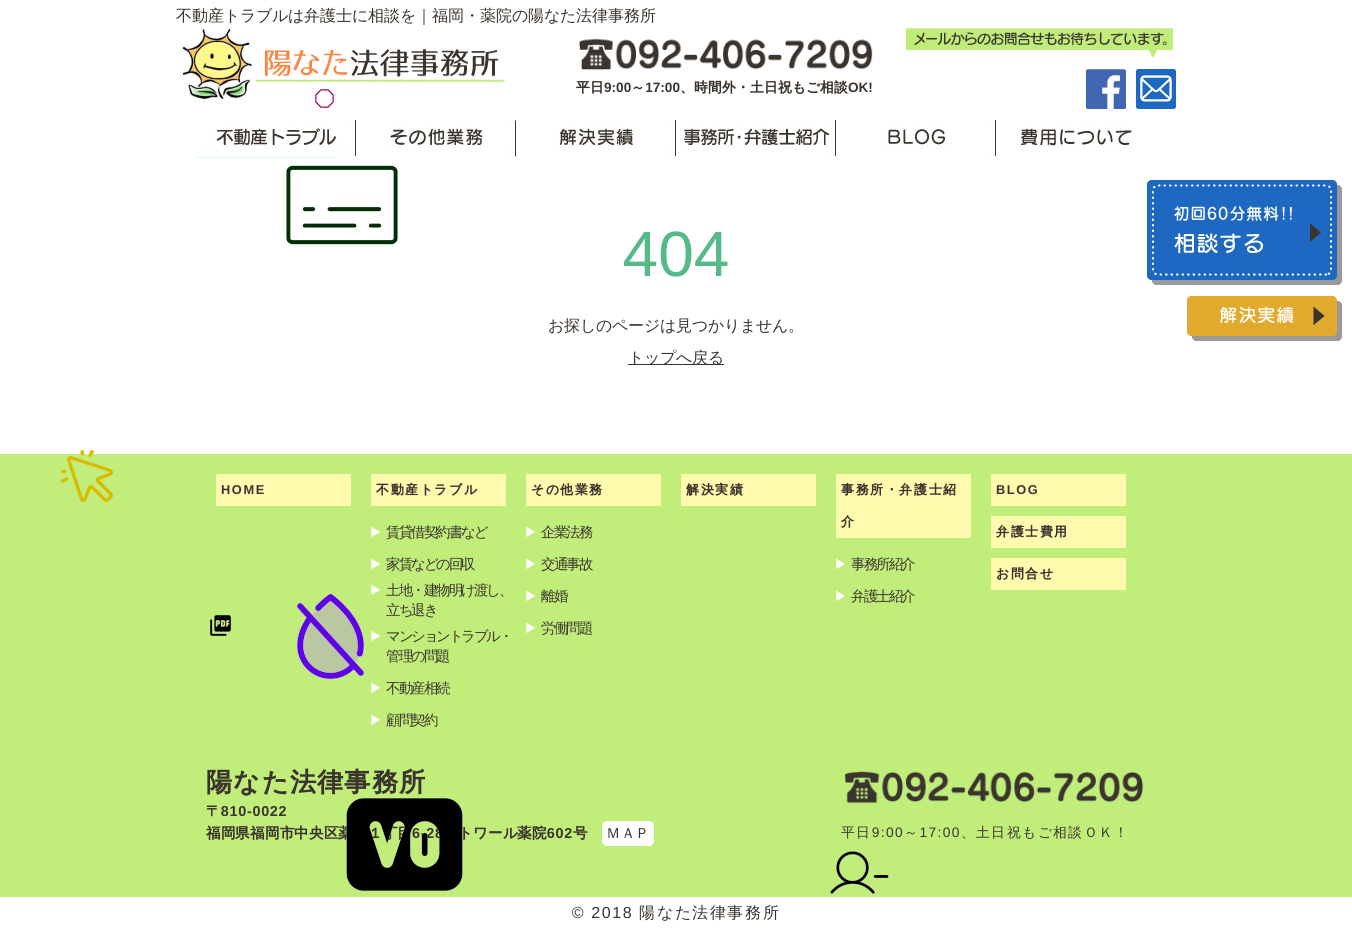 This screenshot has width=1352, height=929. Describe the element at coordinates (324, 98) in the screenshot. I see `generic shape or placeholder icon` at that location.